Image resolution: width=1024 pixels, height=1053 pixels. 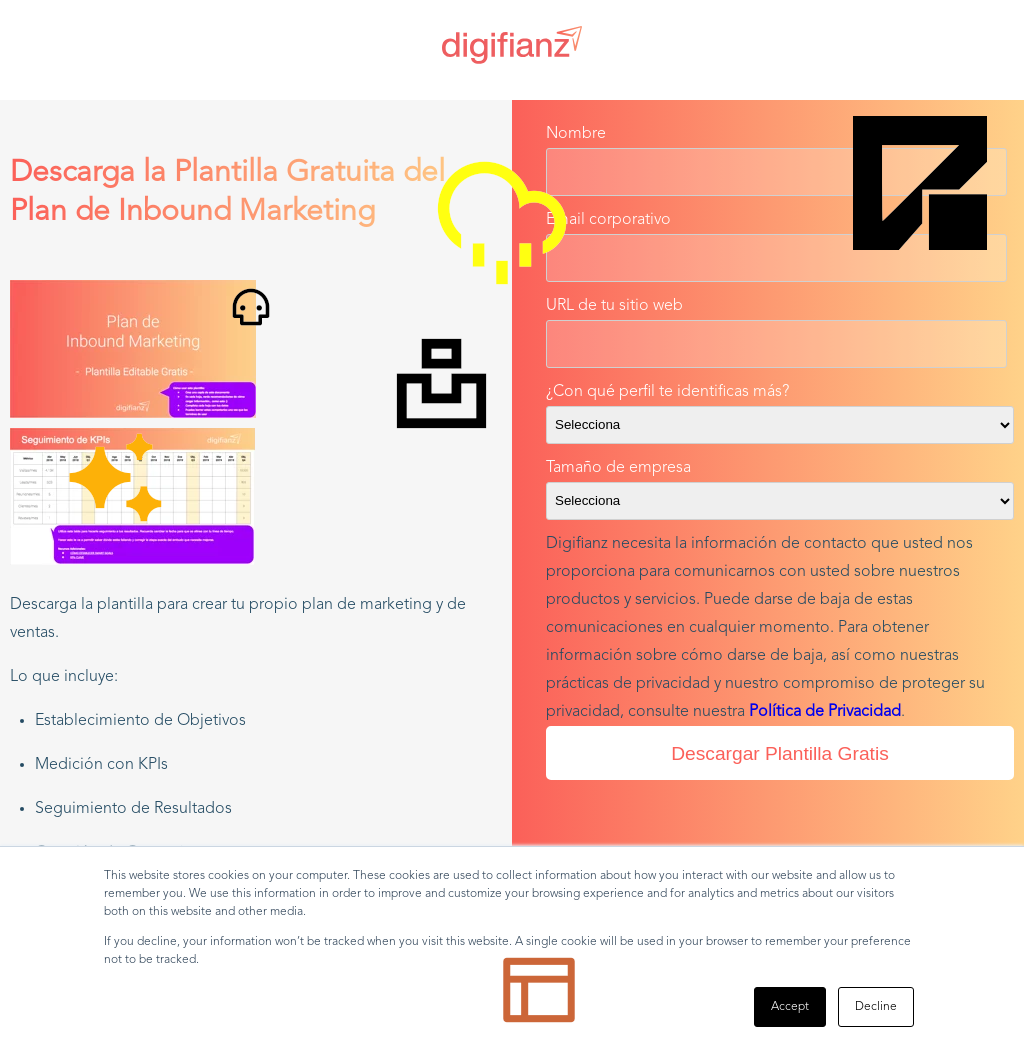 What do you see at coordinates (117, 477) in the screenshot?
I see `indicates AI-generated or enhanced content` at bounding box center [117, 477].